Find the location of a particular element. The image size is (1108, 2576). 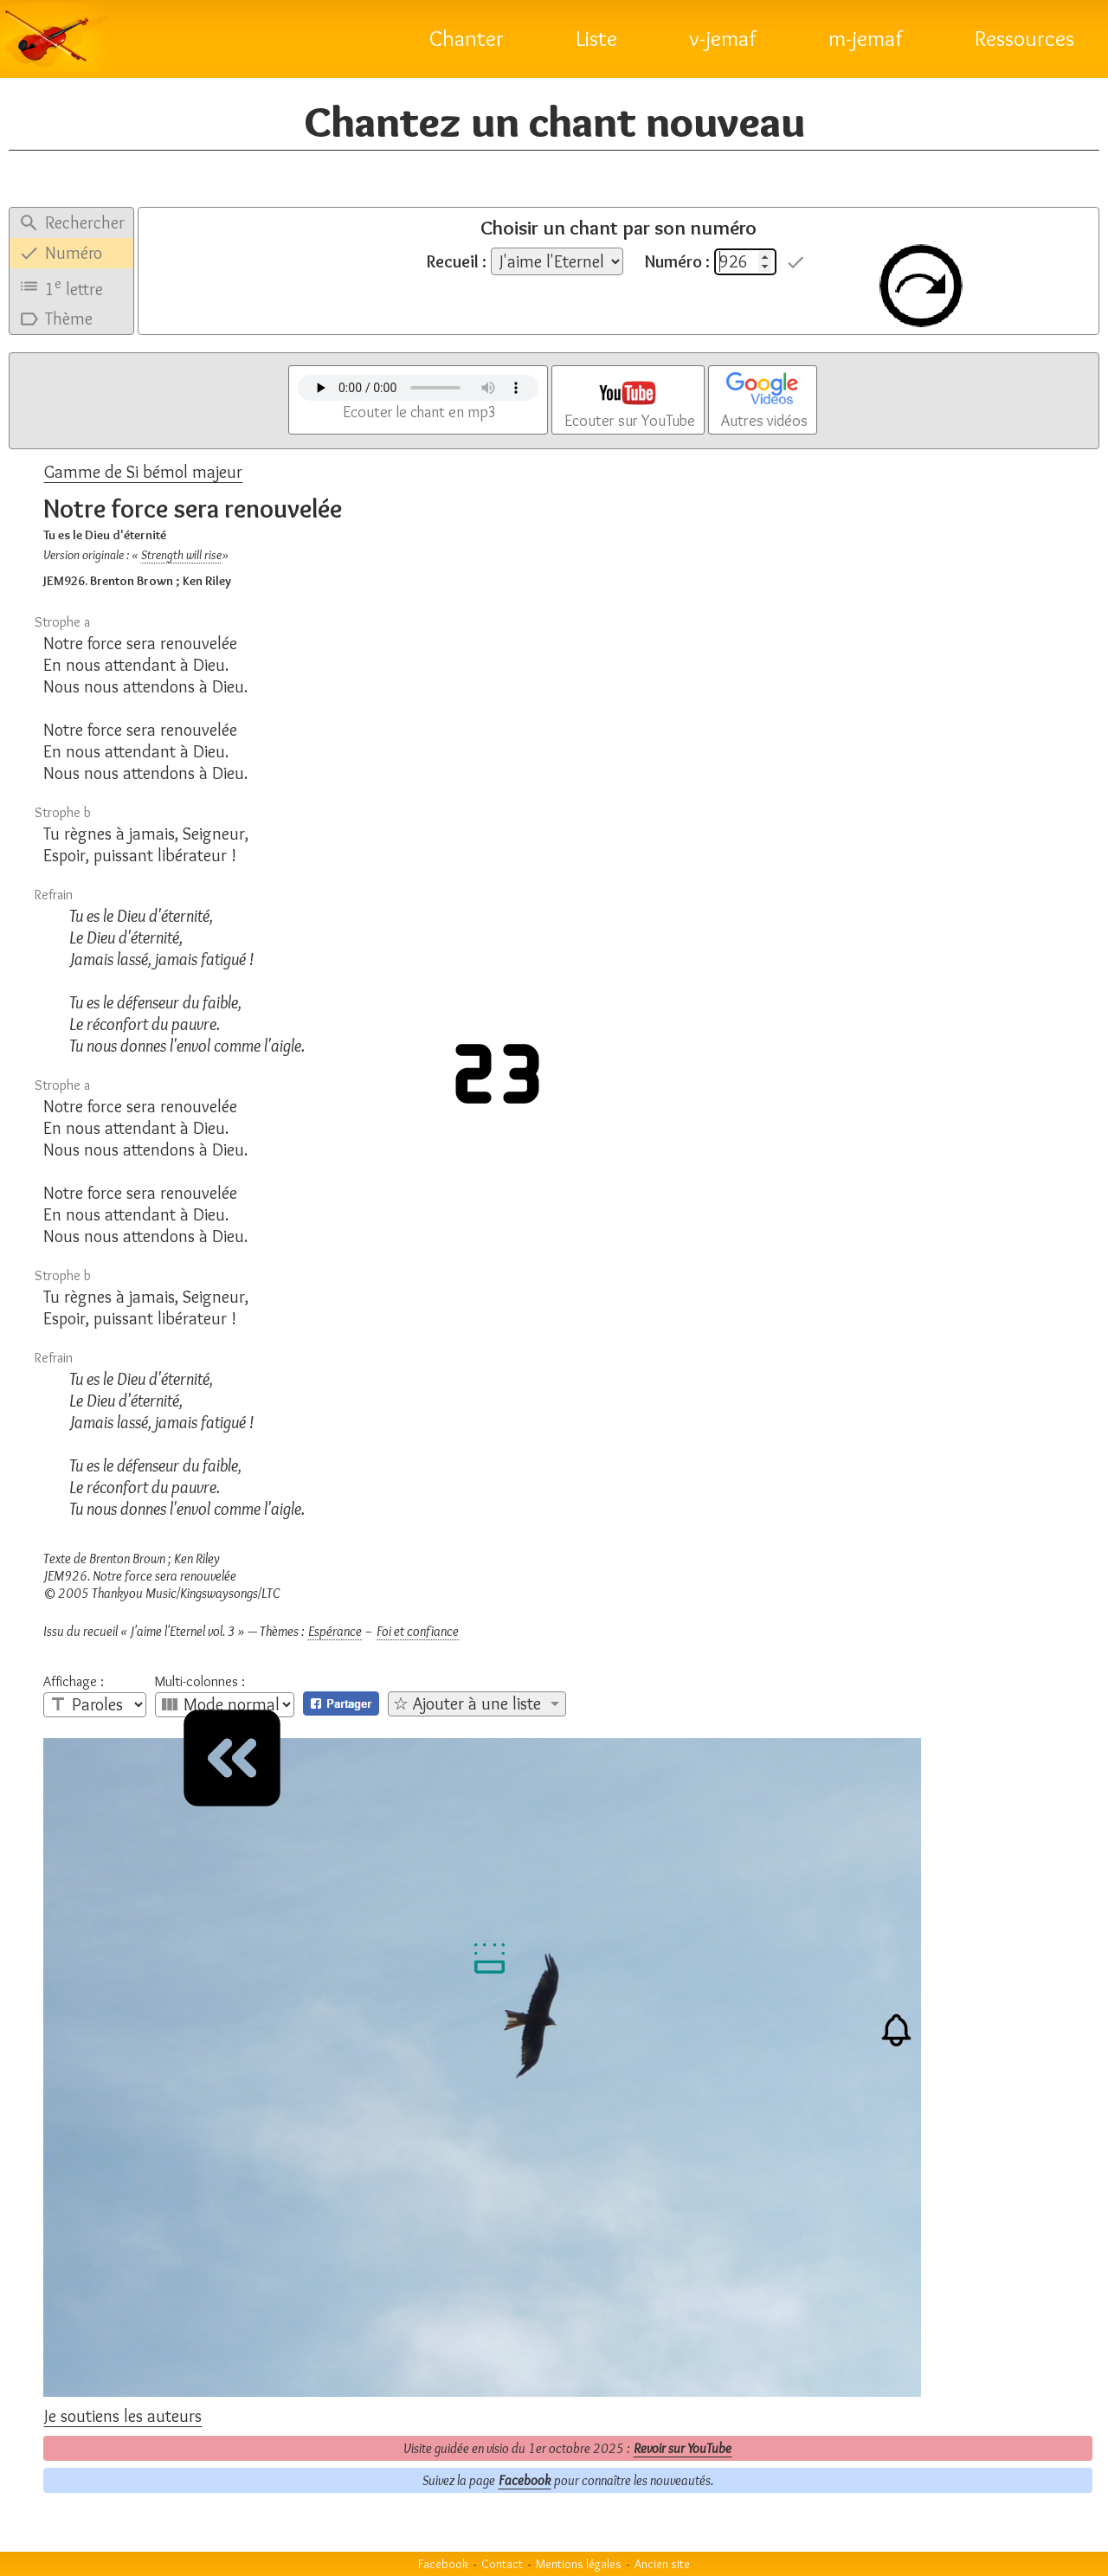

displays the number 23 as a badge or label is located at coordinates (497, 1073).